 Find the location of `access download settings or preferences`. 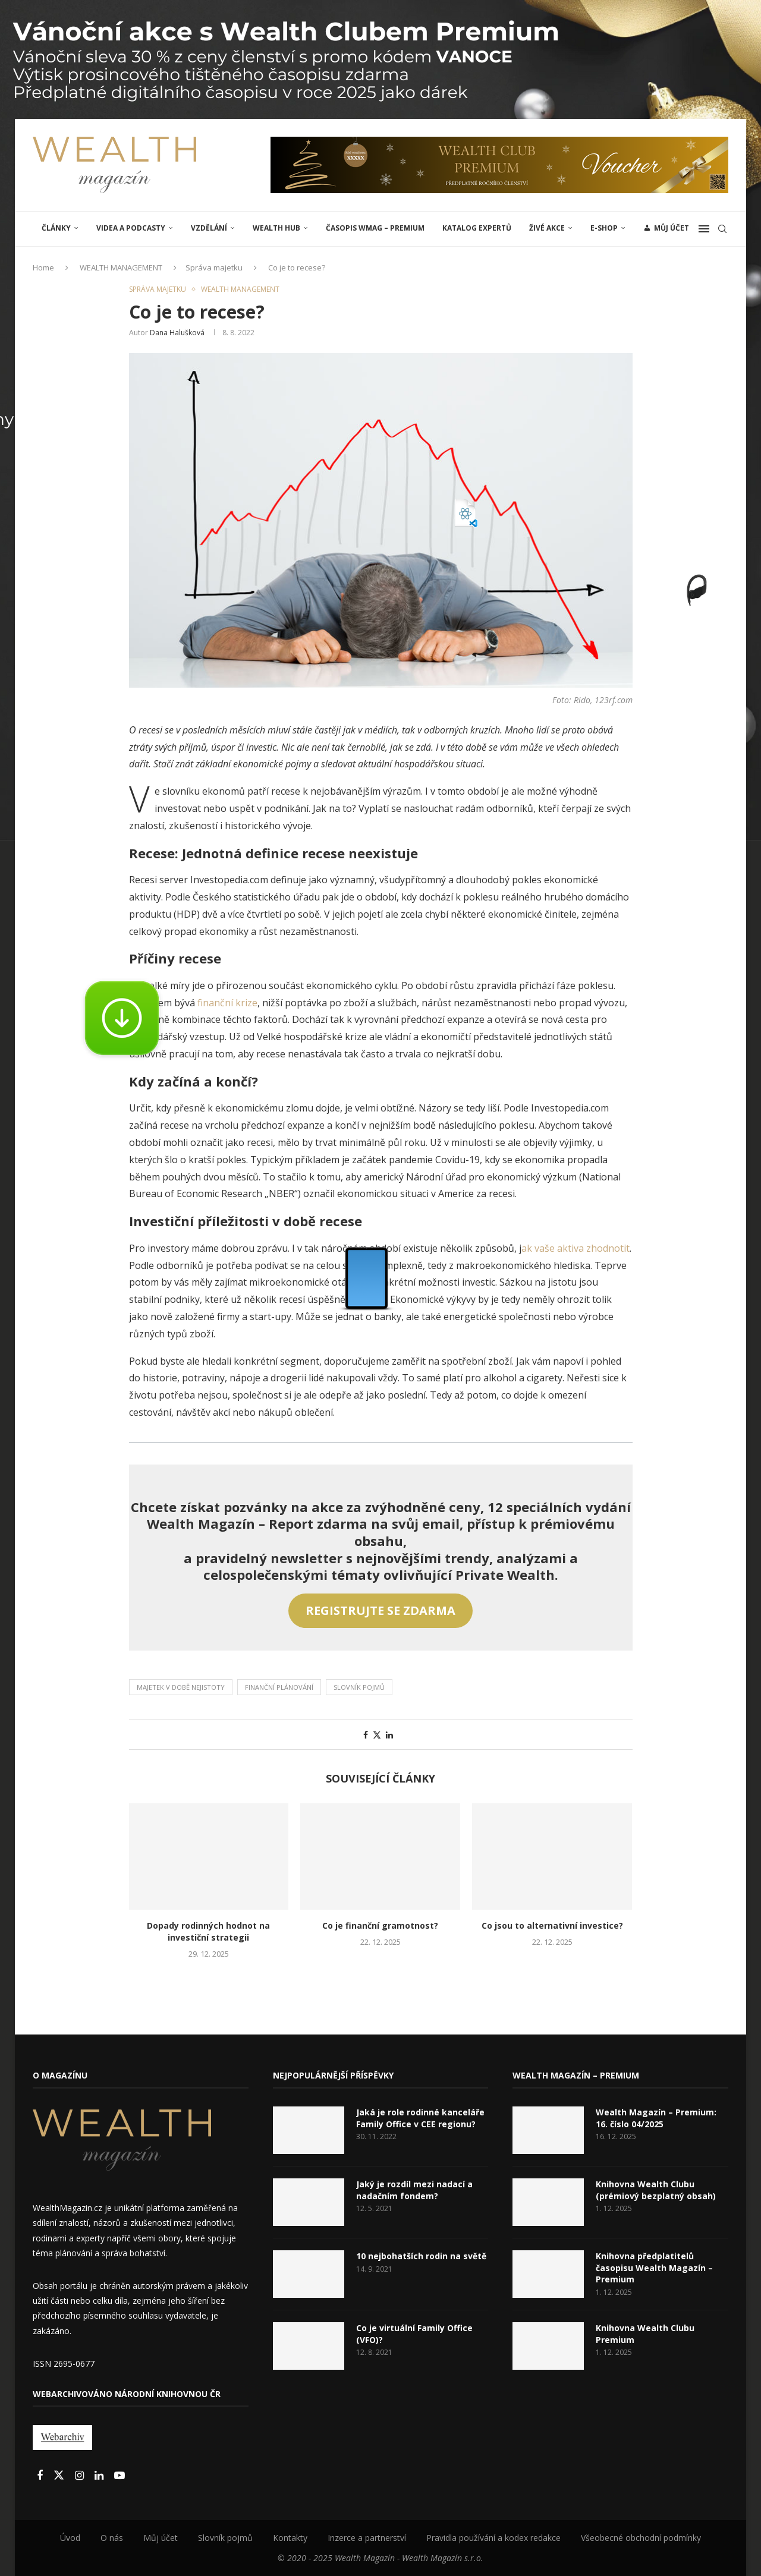

access download settings or preferences is located at coordinates (122, 1019).